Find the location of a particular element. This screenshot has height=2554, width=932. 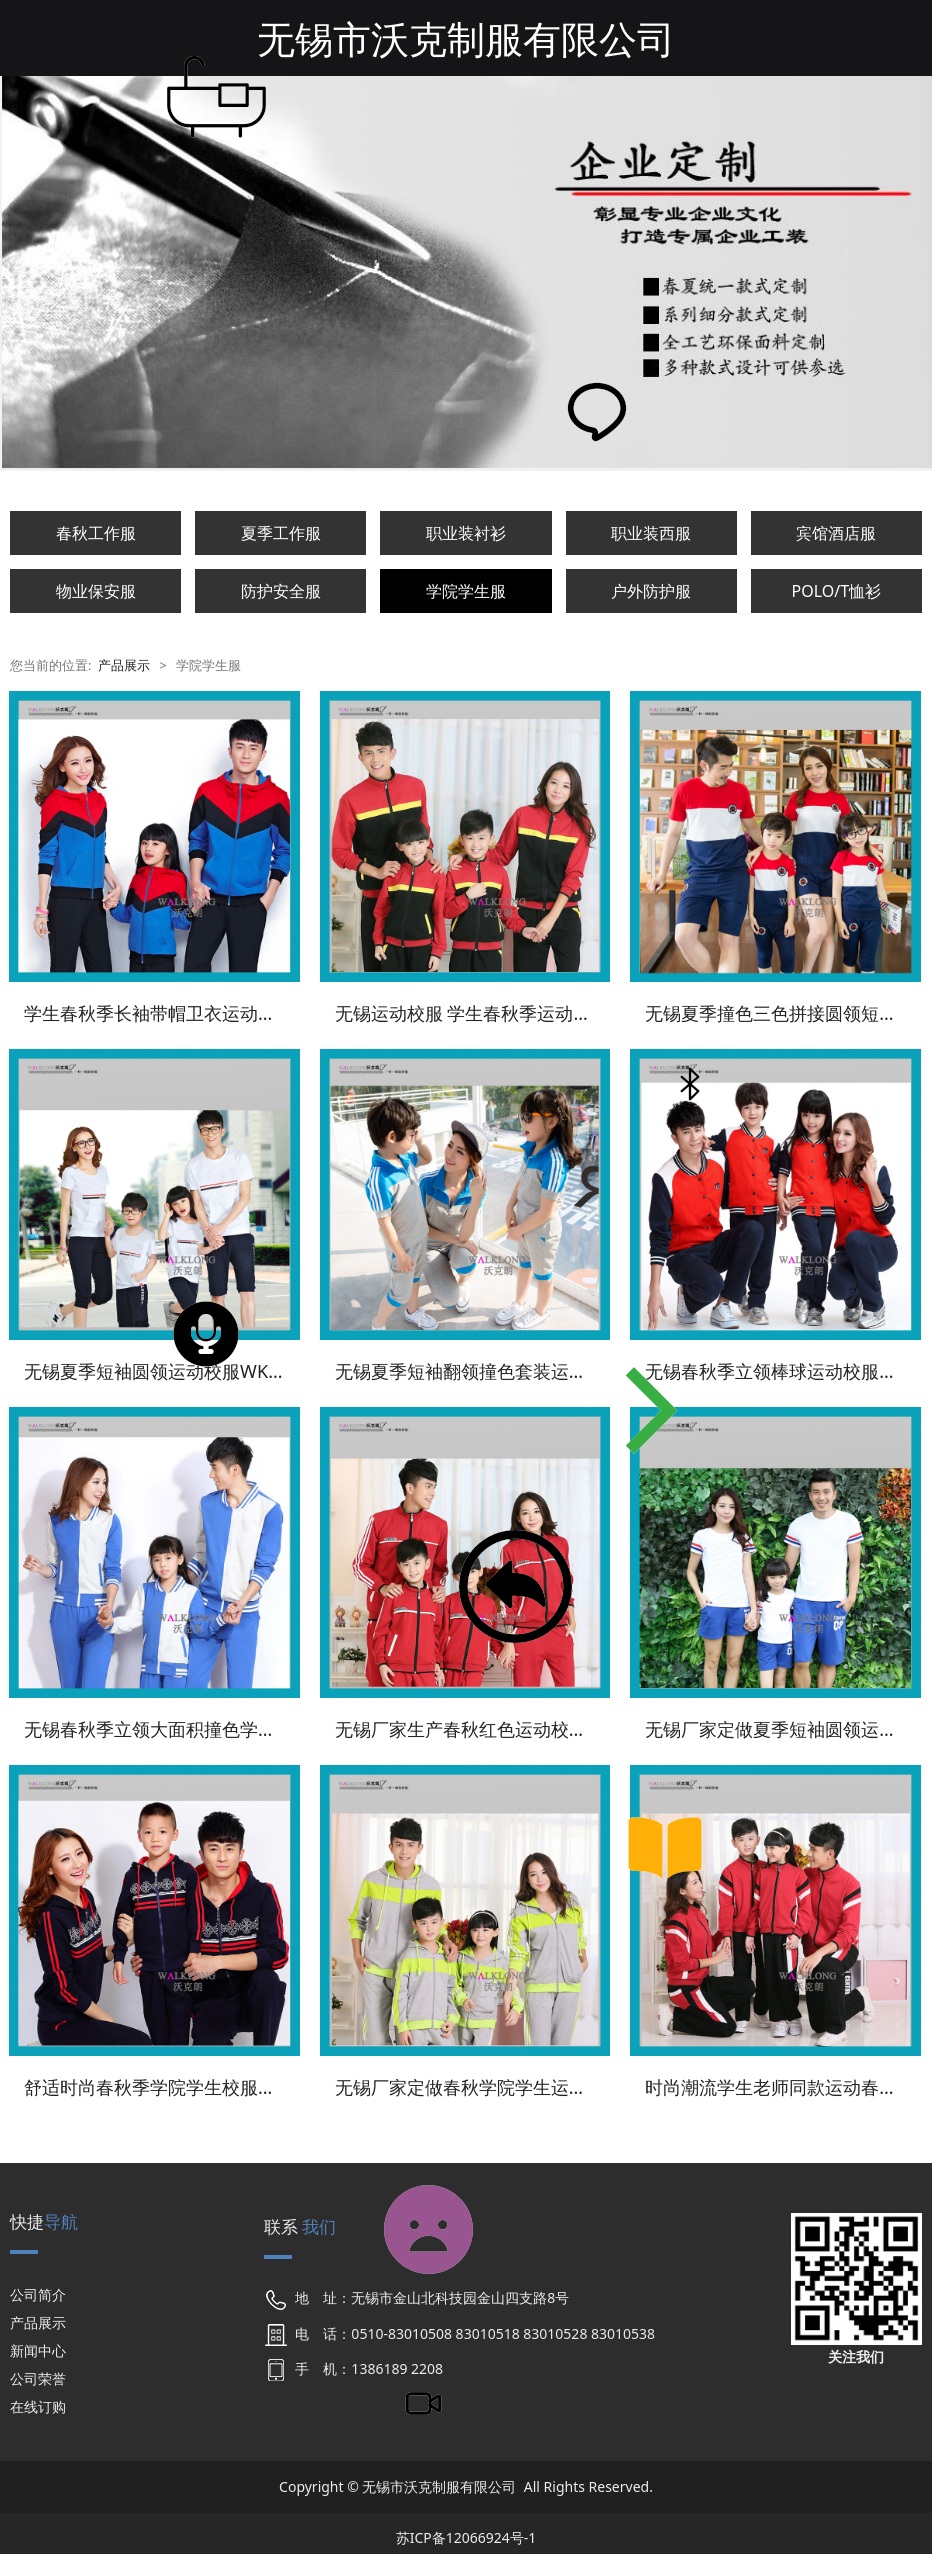

open reading or library section is located at coordinates (665, 1849).